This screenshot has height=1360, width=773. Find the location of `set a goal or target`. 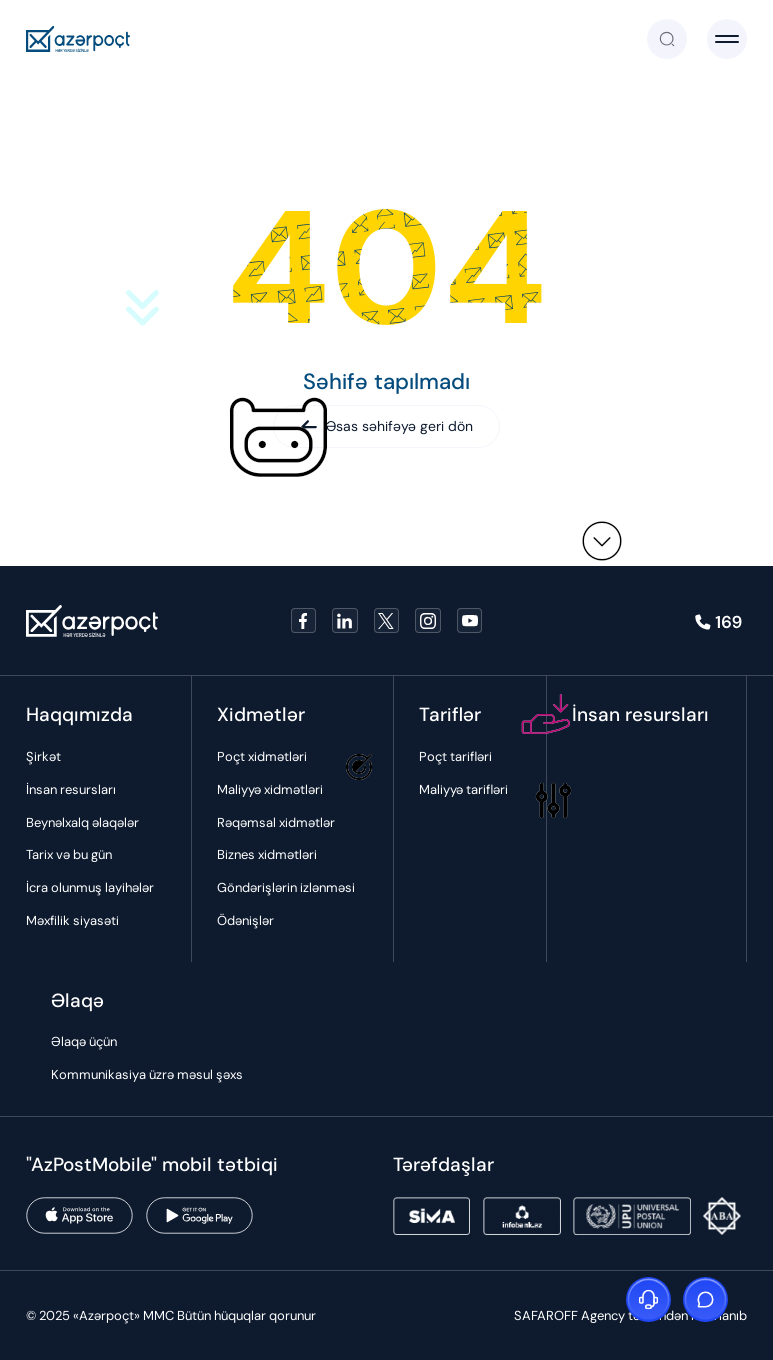

set a goal or target is located at coordinates (359, 767).